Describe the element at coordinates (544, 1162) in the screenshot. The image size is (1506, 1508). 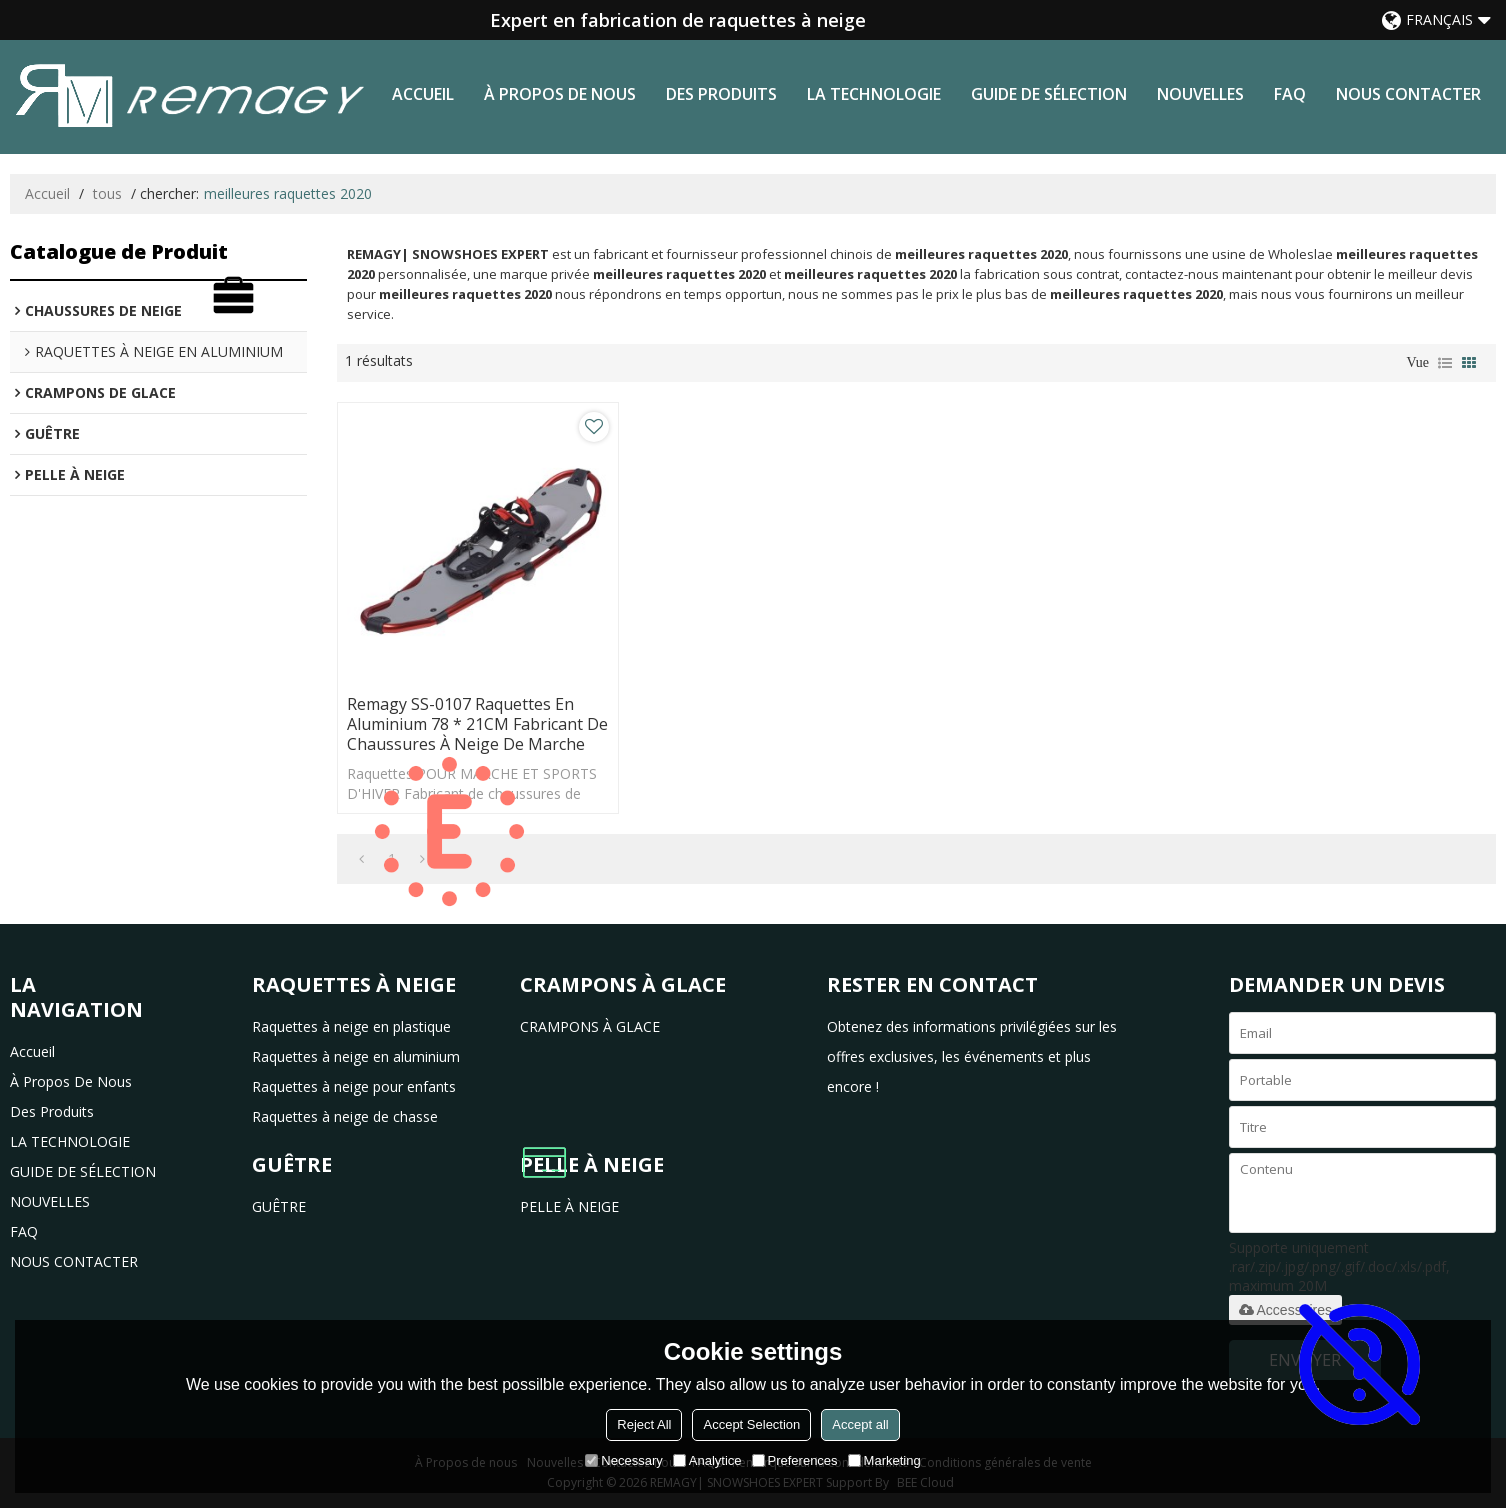
I see `manage payment methods` at that location.